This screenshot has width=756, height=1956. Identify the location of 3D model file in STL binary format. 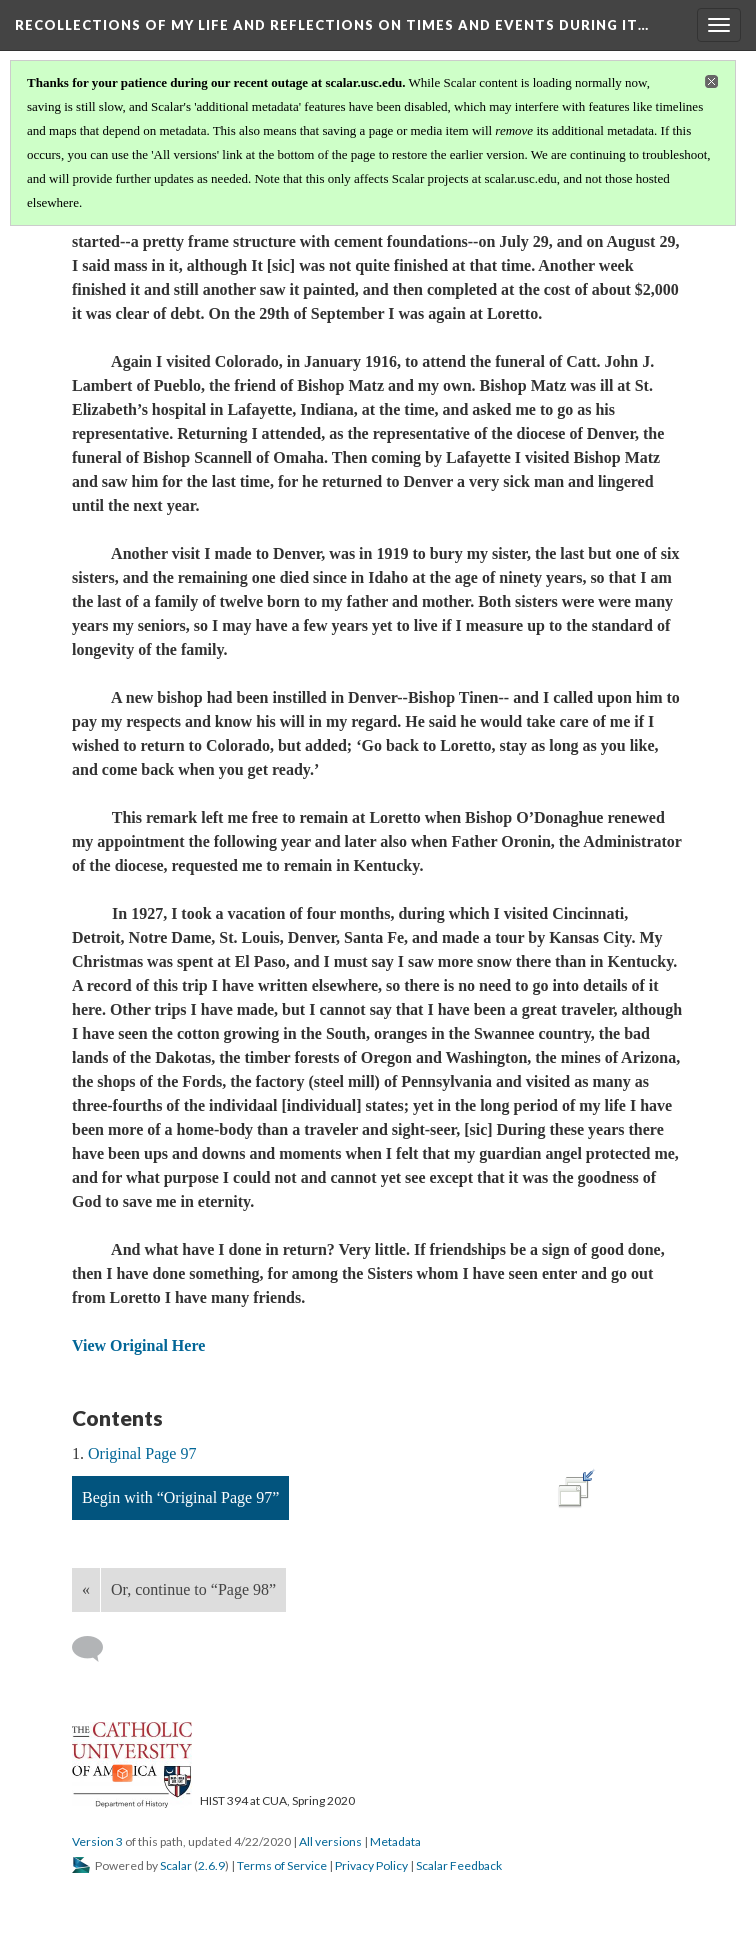
(122, 1772).